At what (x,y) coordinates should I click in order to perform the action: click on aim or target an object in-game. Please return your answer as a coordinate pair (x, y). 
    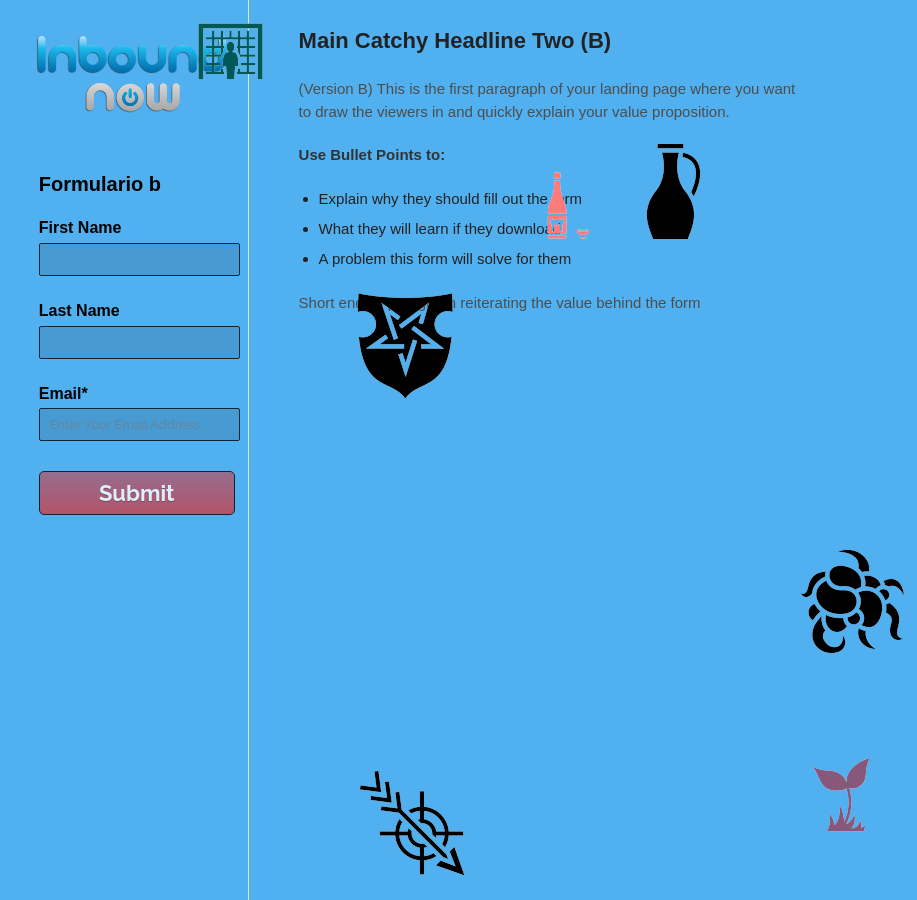
    Looking at the image, I should click on (412, 823).